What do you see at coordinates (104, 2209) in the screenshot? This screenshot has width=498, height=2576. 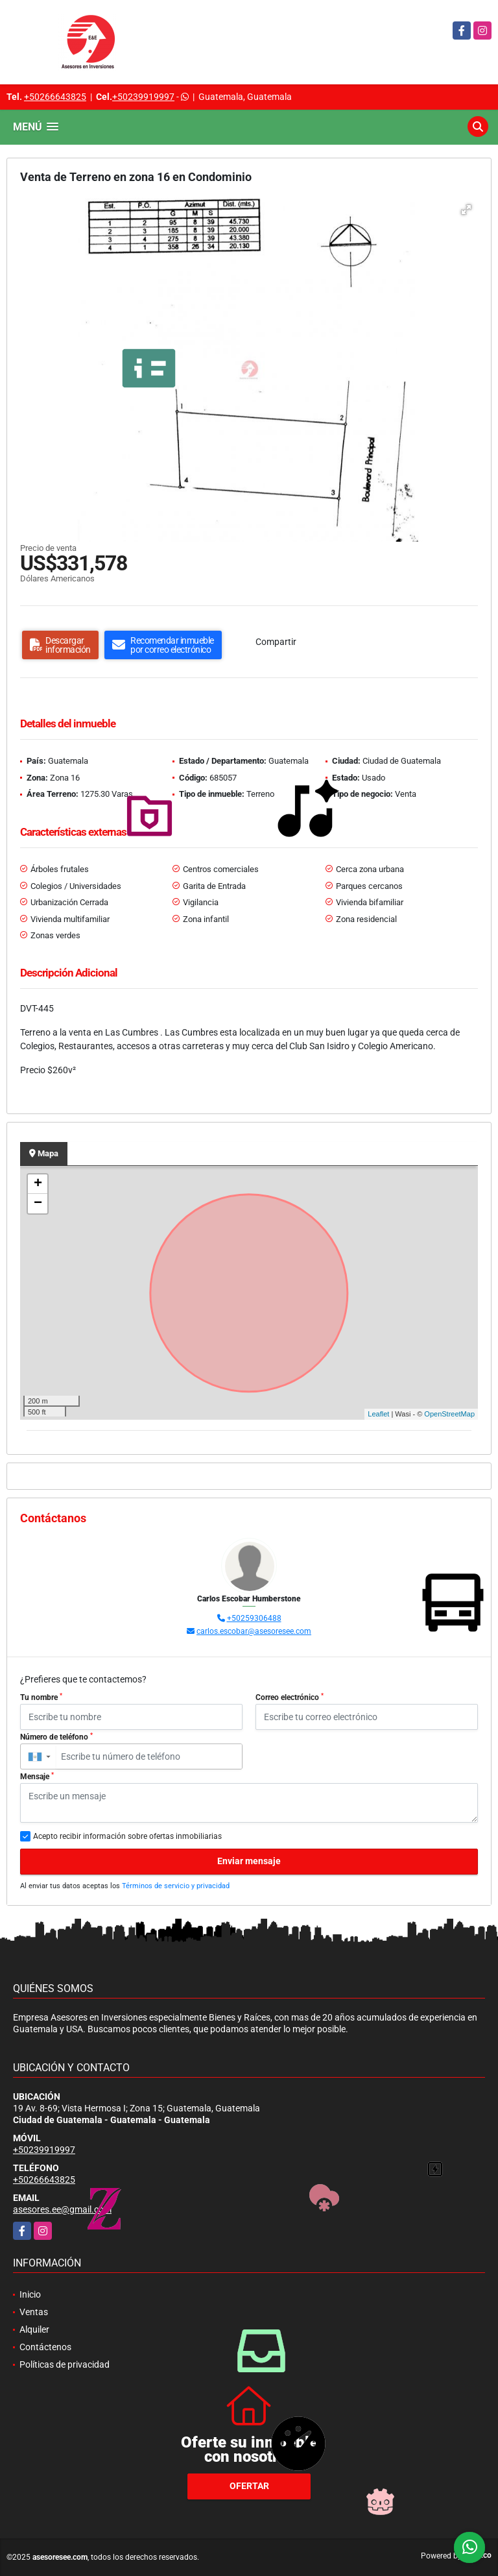 I see `open the Zola website or app` at bounding box center [104, 2209].